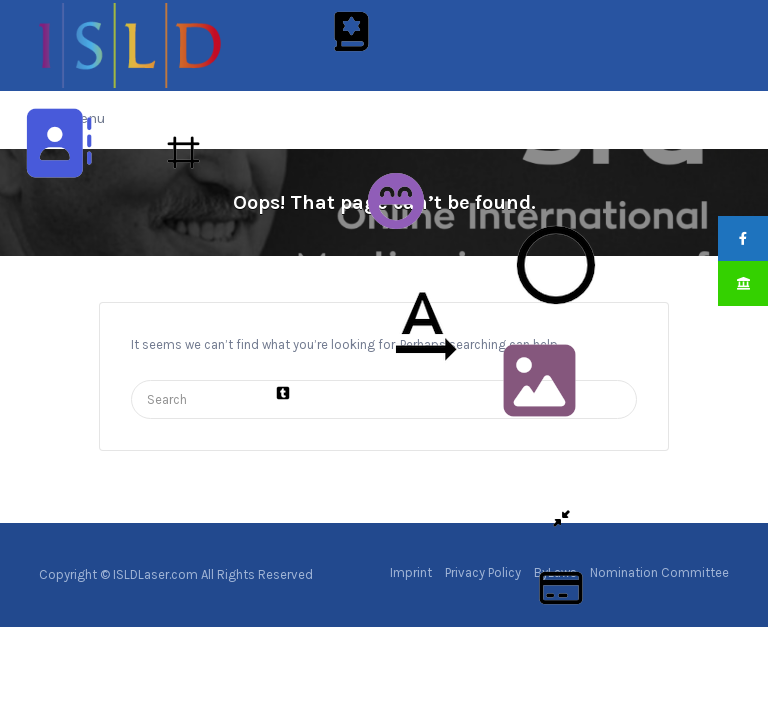 The width and height of the screenshot is (768, 720). What do you see at coordinates (57, 143) in the screenshot?
I see `open your contacts list` at bounding box center [57, 143].